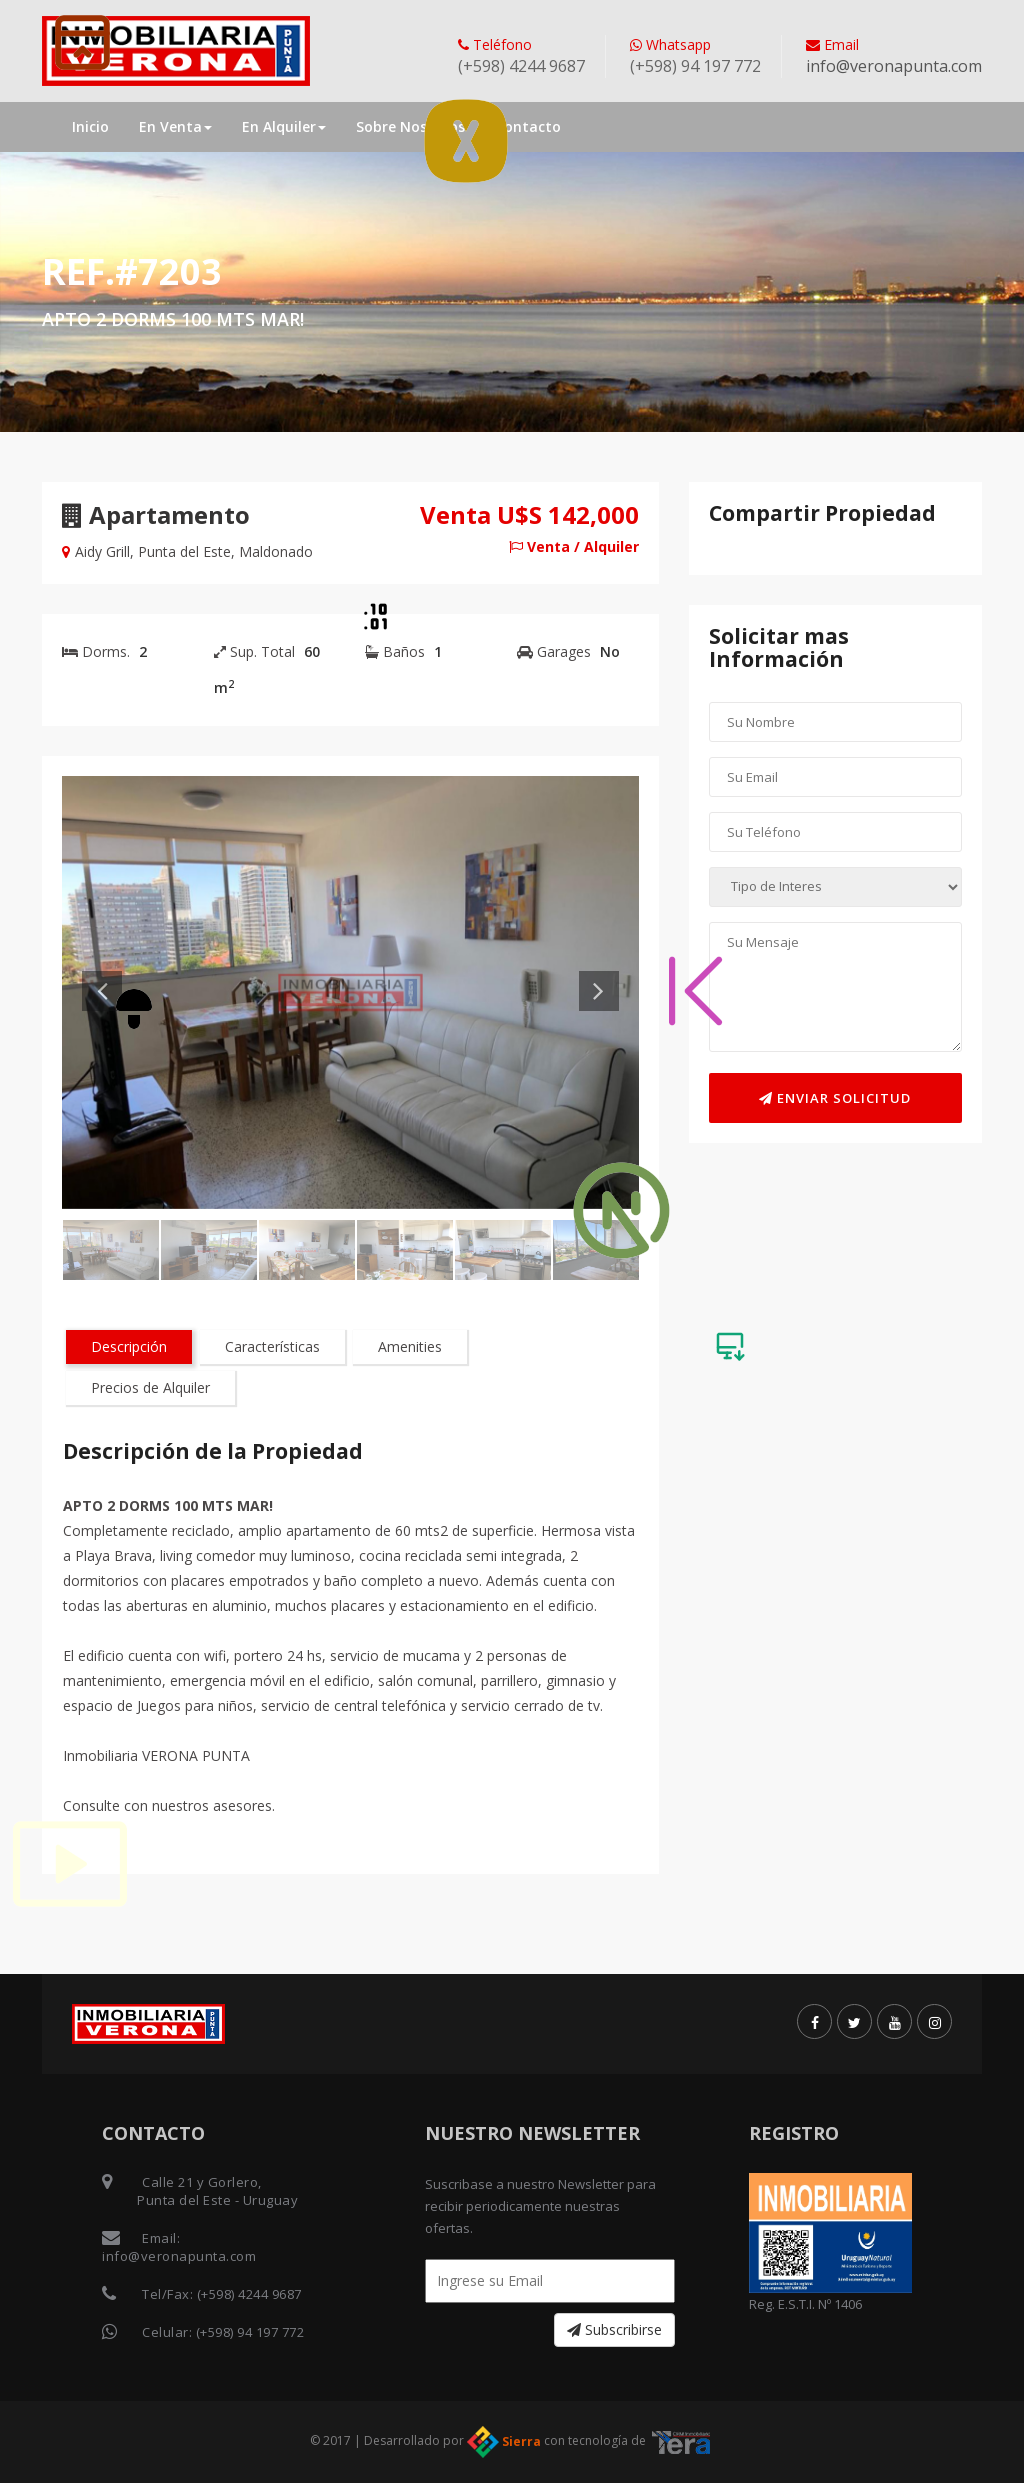 The height and width of the screenshot is (2483, 1024). What do you see at coordinates (375, 616) in the screenshot?
I see `view or access binary/raw data` at bounding box center [375, 616].